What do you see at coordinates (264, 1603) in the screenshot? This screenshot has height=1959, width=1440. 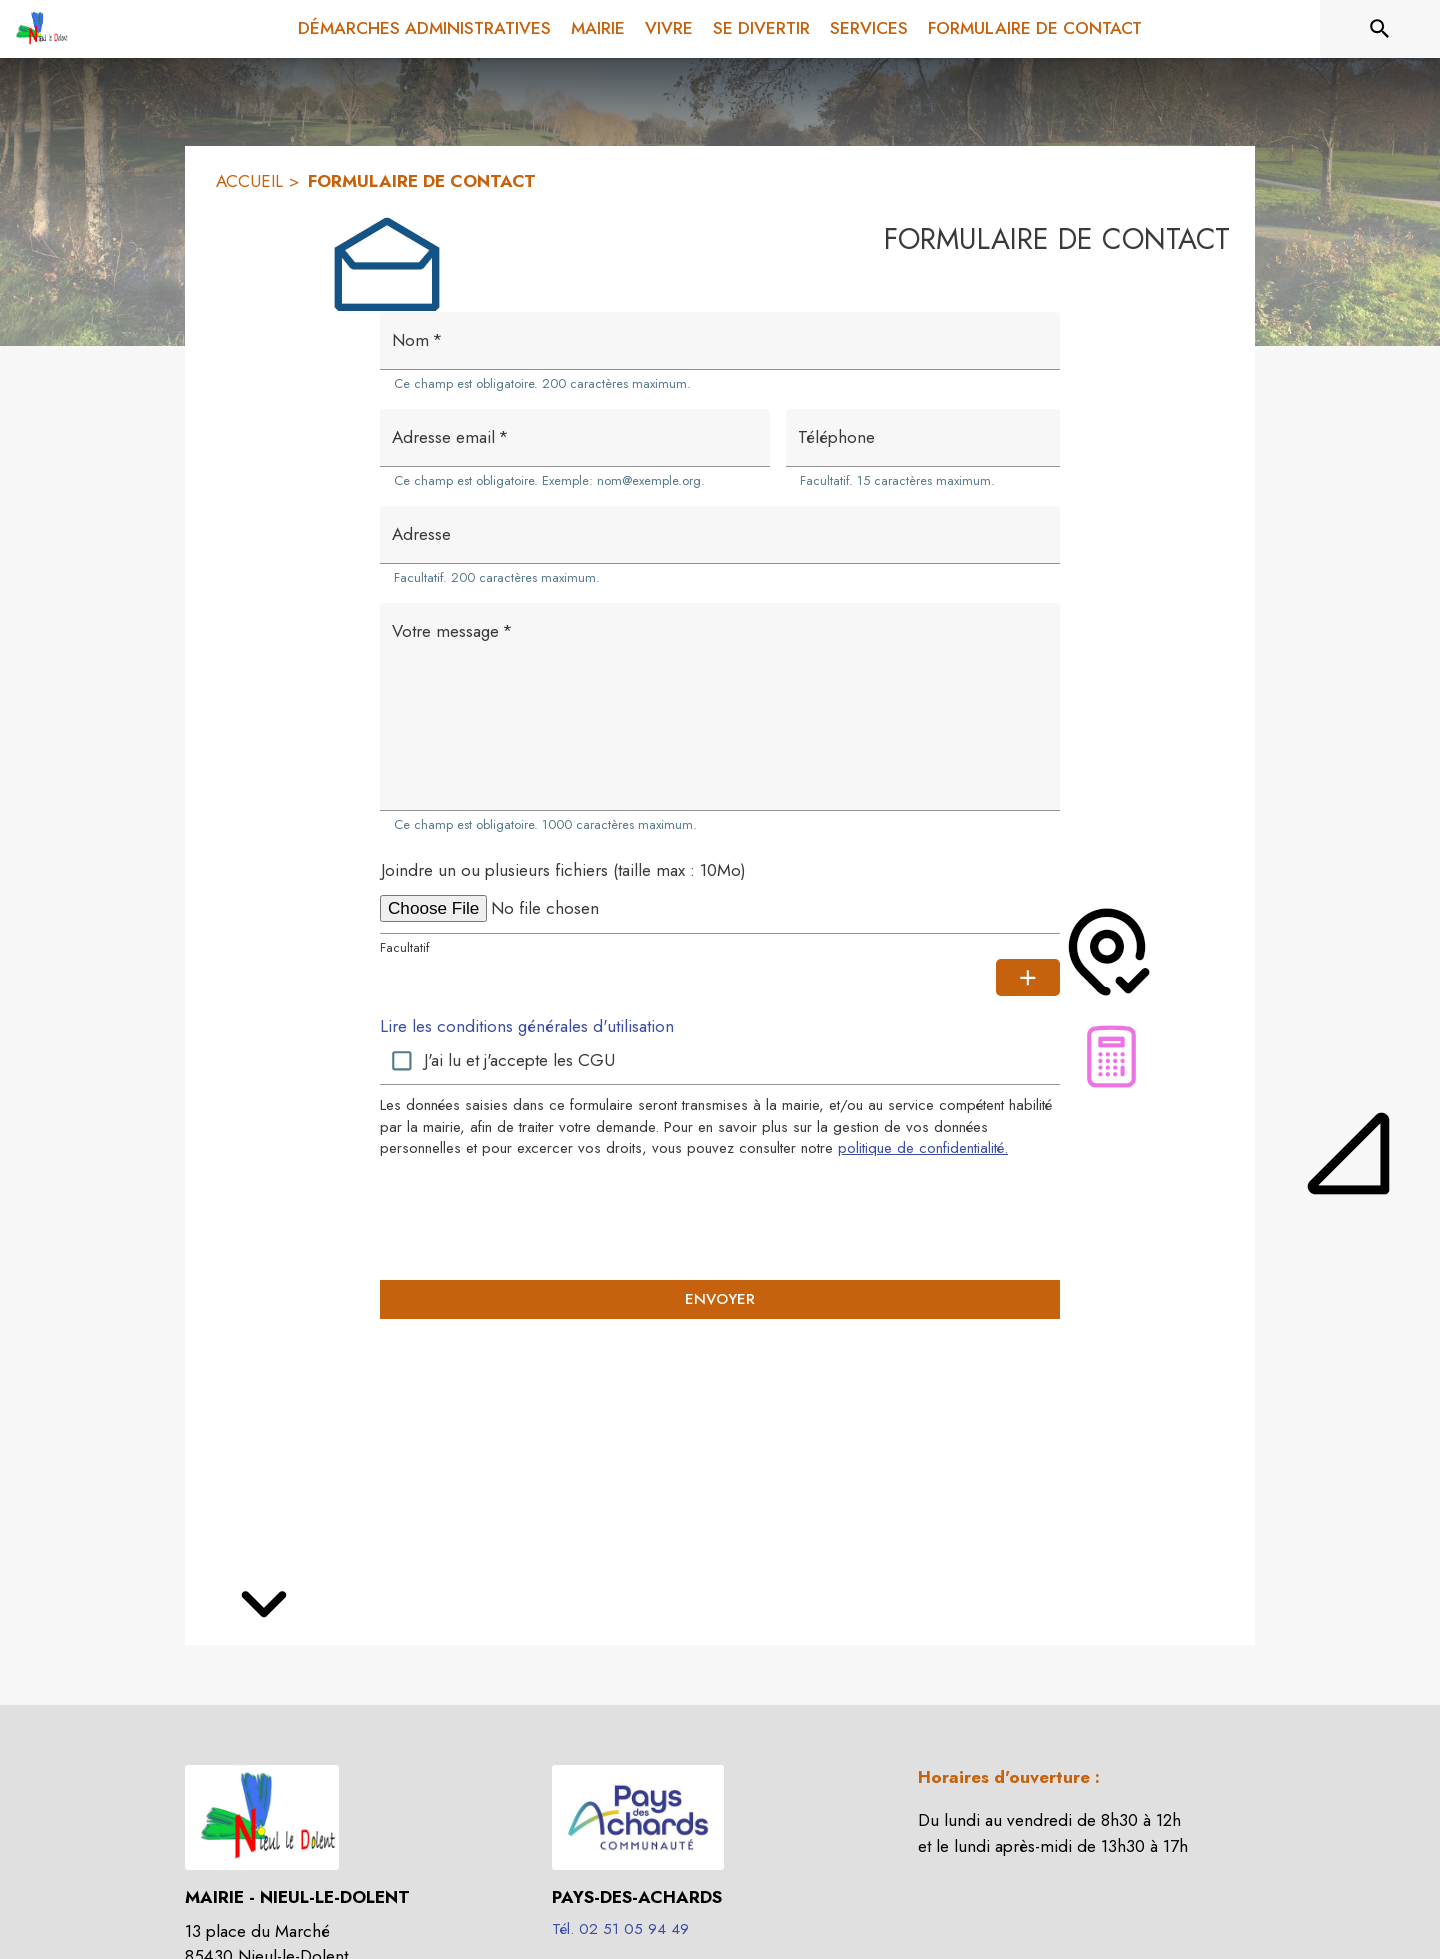 I see `expand a collapsed section or menu` at bounding box center [264, 1603].